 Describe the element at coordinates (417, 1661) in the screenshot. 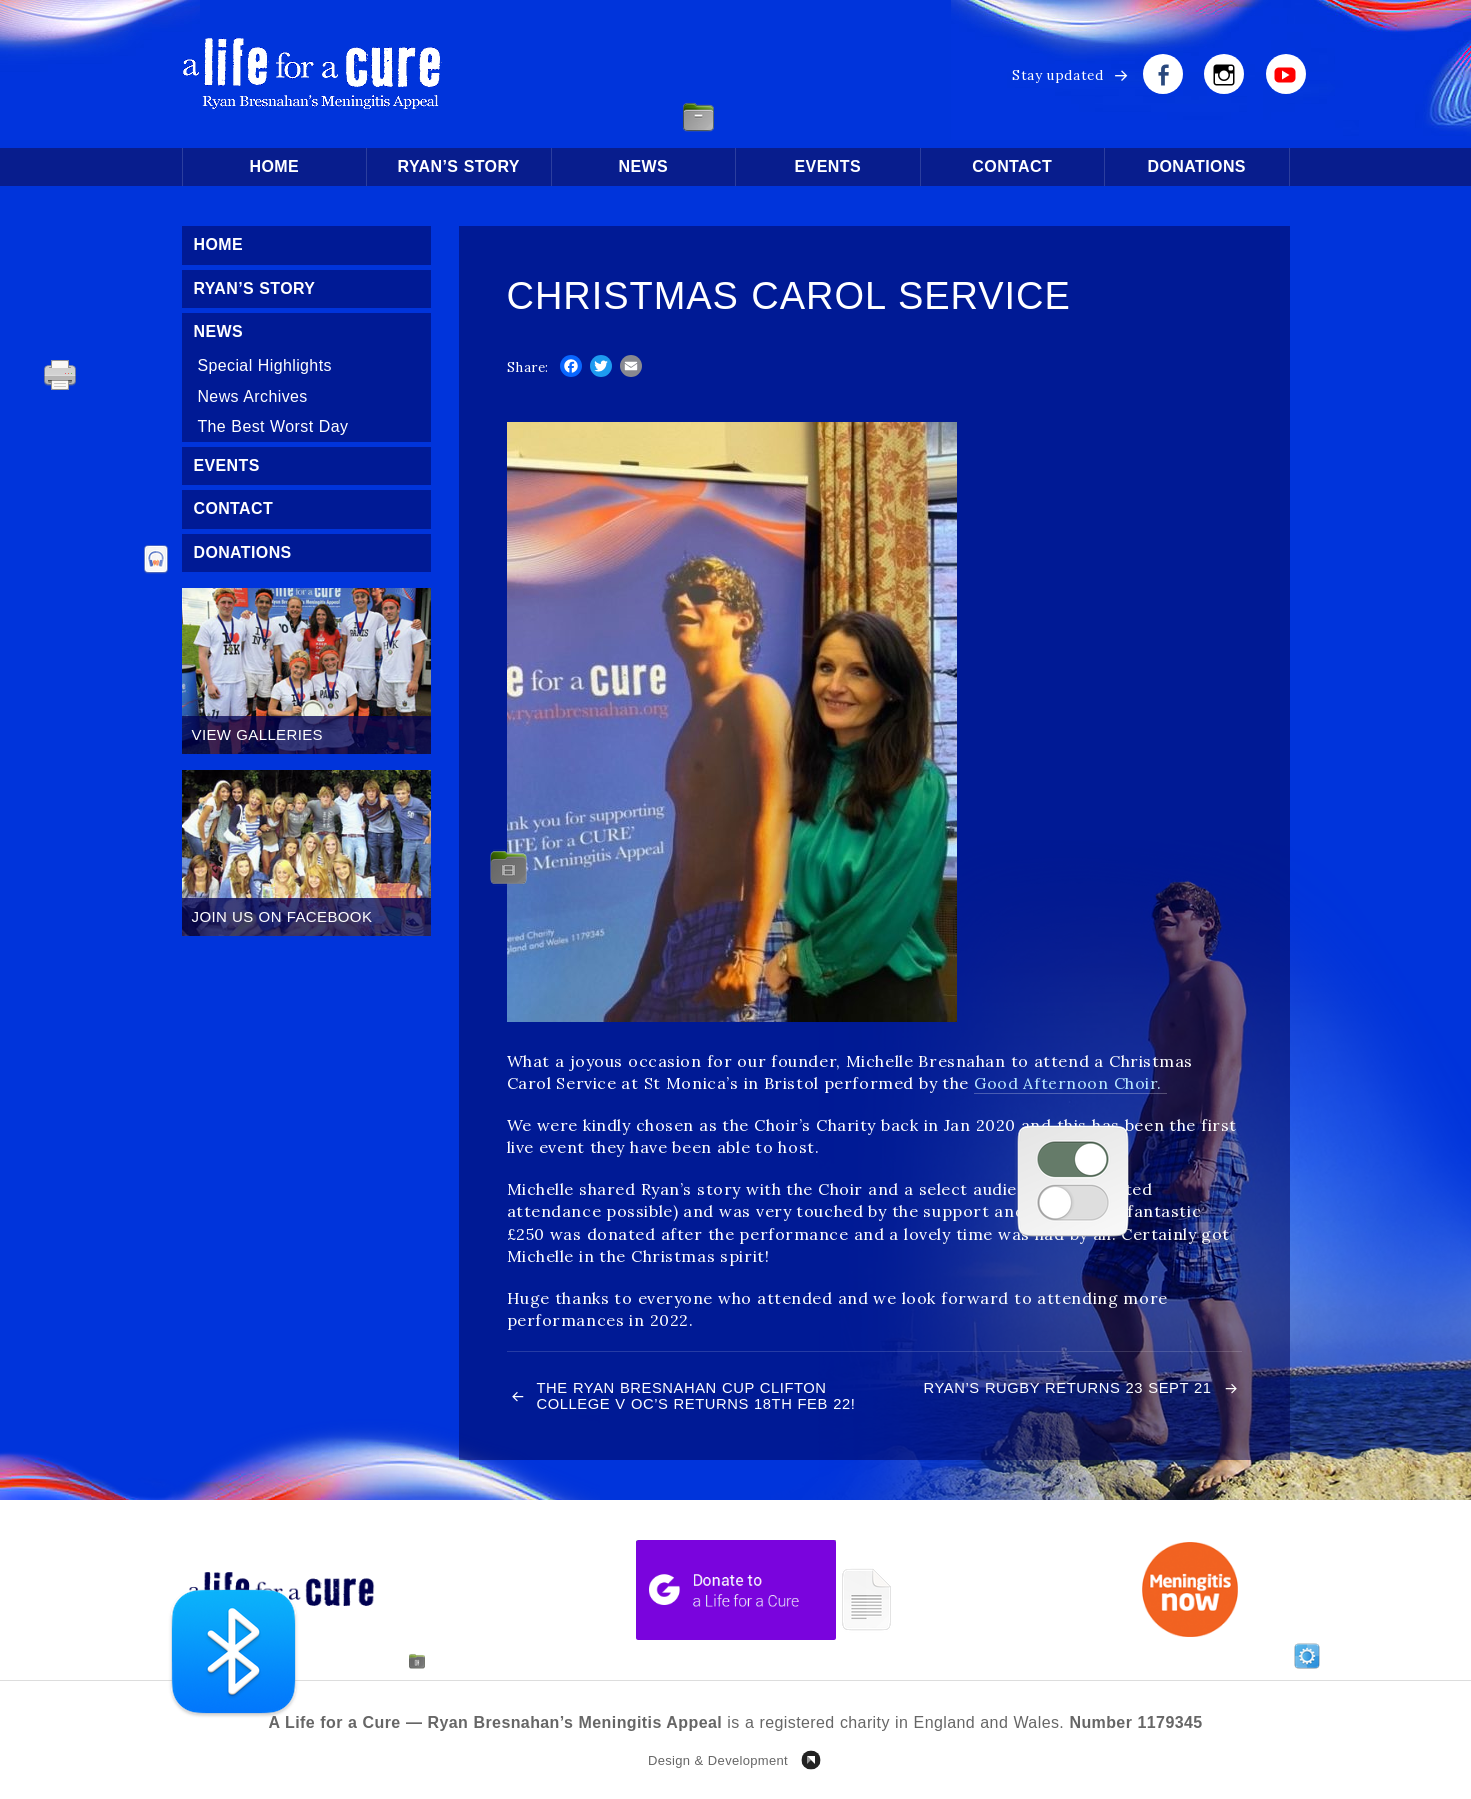

I see `open templates folder` at that location.